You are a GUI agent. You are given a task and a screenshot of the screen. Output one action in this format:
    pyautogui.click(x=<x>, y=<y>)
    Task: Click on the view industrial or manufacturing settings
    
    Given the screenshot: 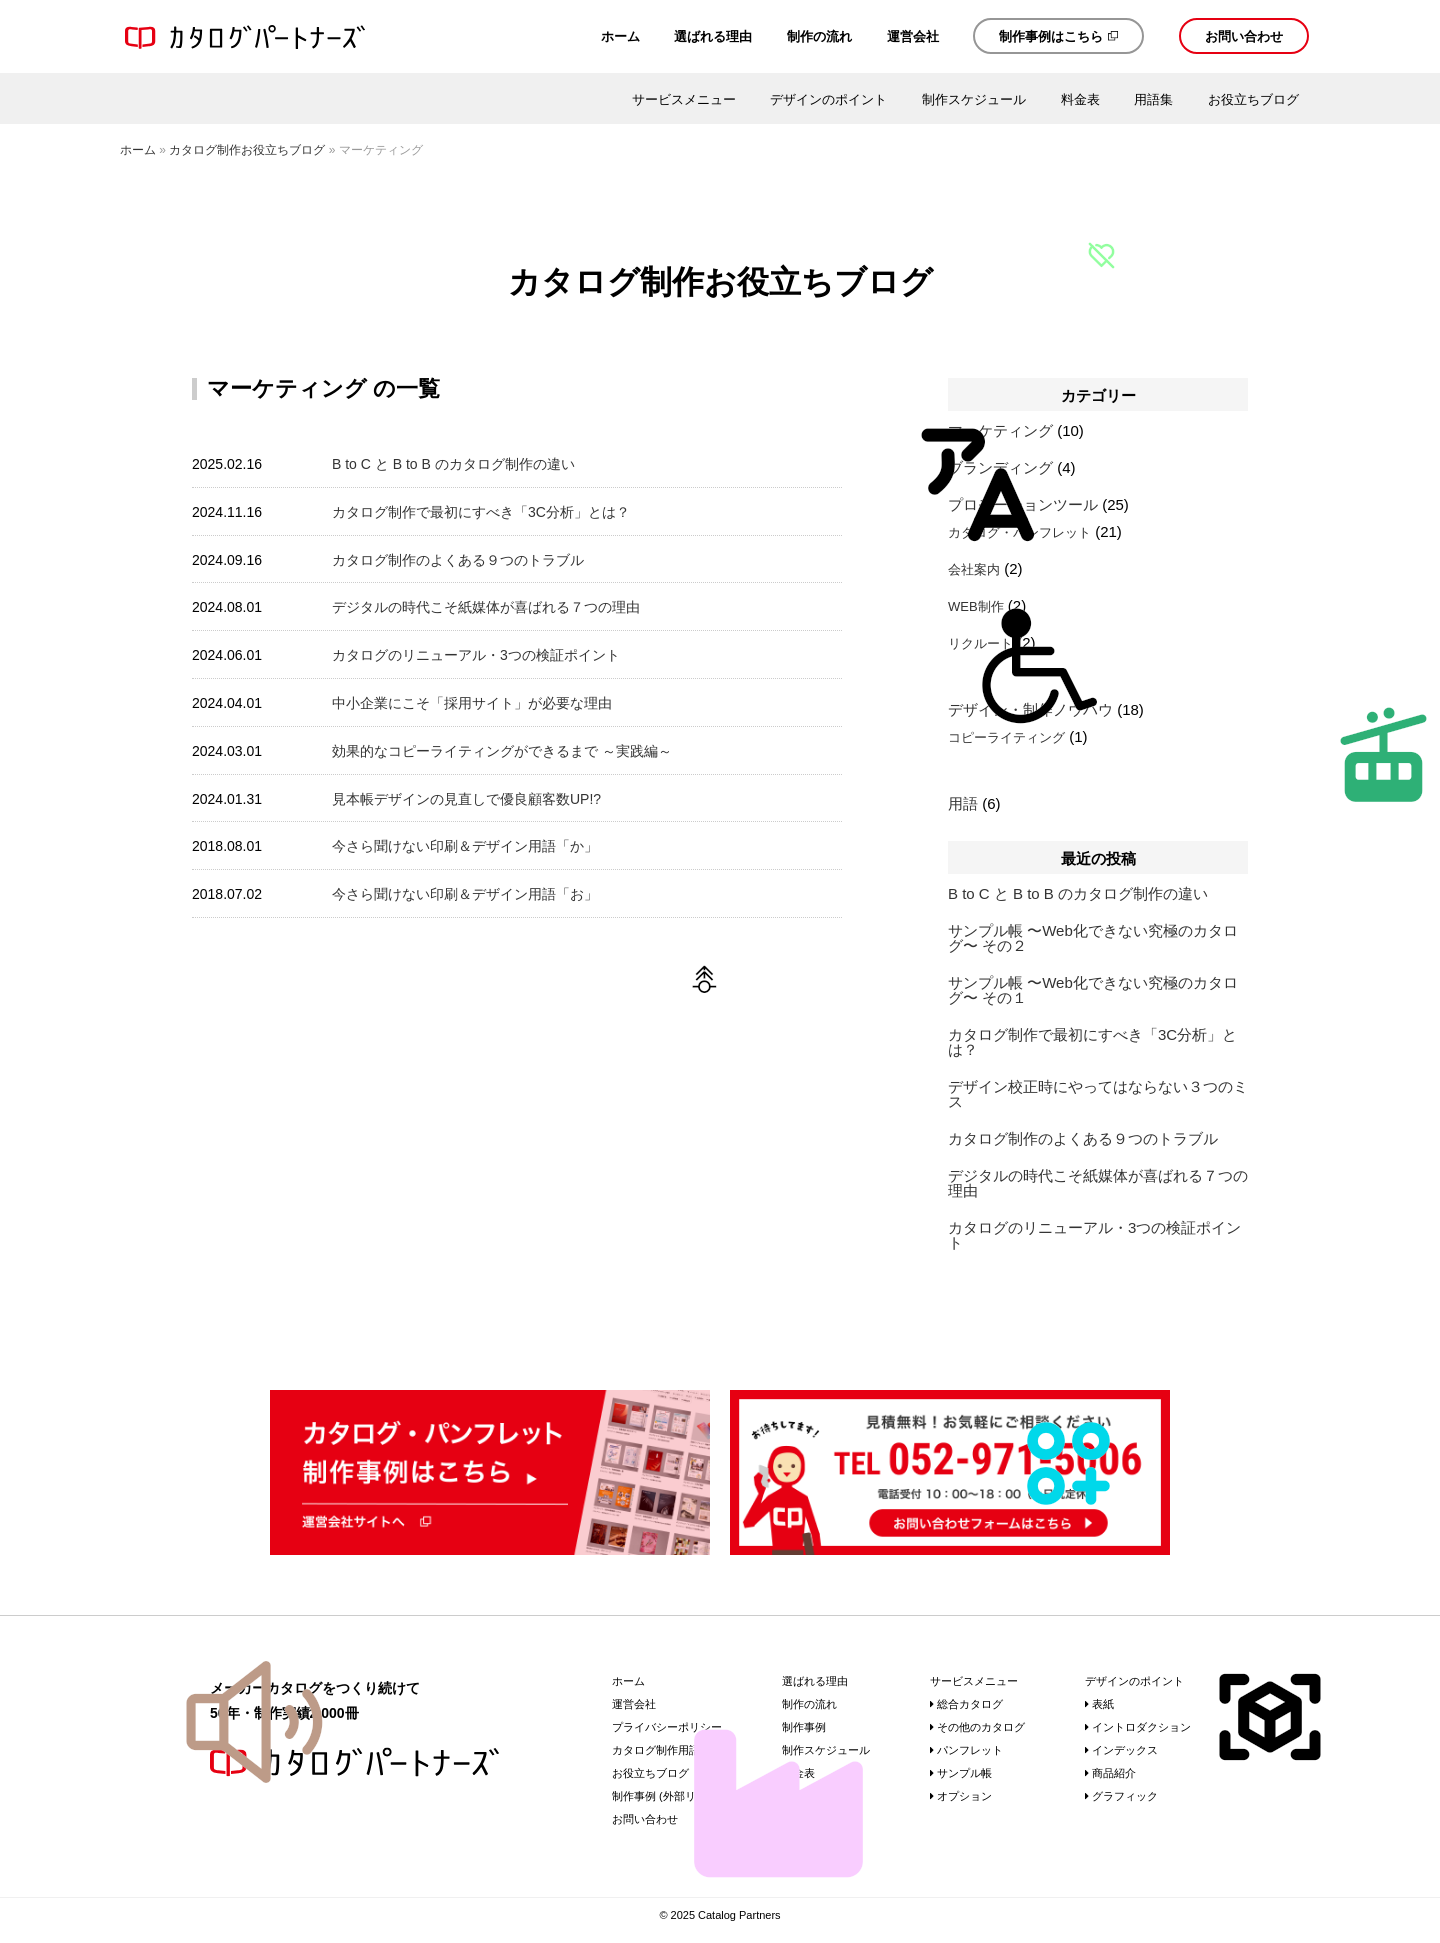 What is the action you would take?
    pyautogui.click(x=778, y=1803)
    